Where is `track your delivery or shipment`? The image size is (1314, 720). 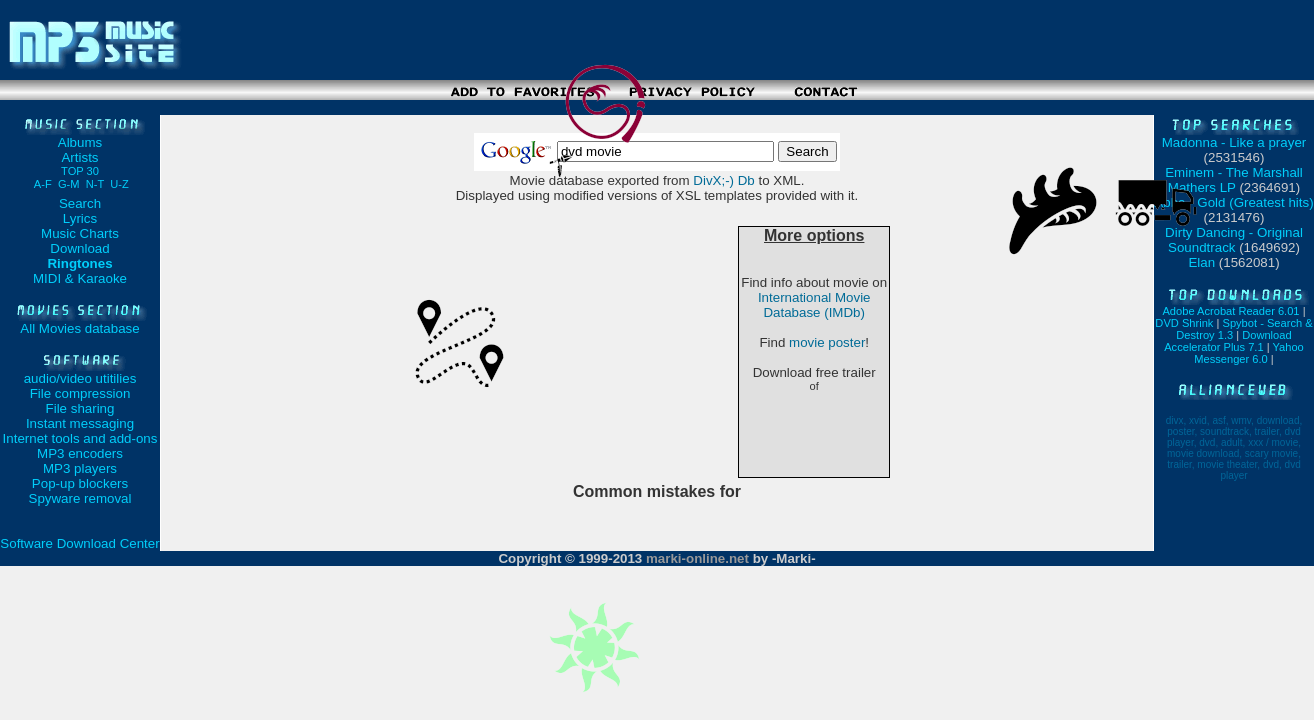
track your delivery or shipment is located at coordinates (1156, 203).